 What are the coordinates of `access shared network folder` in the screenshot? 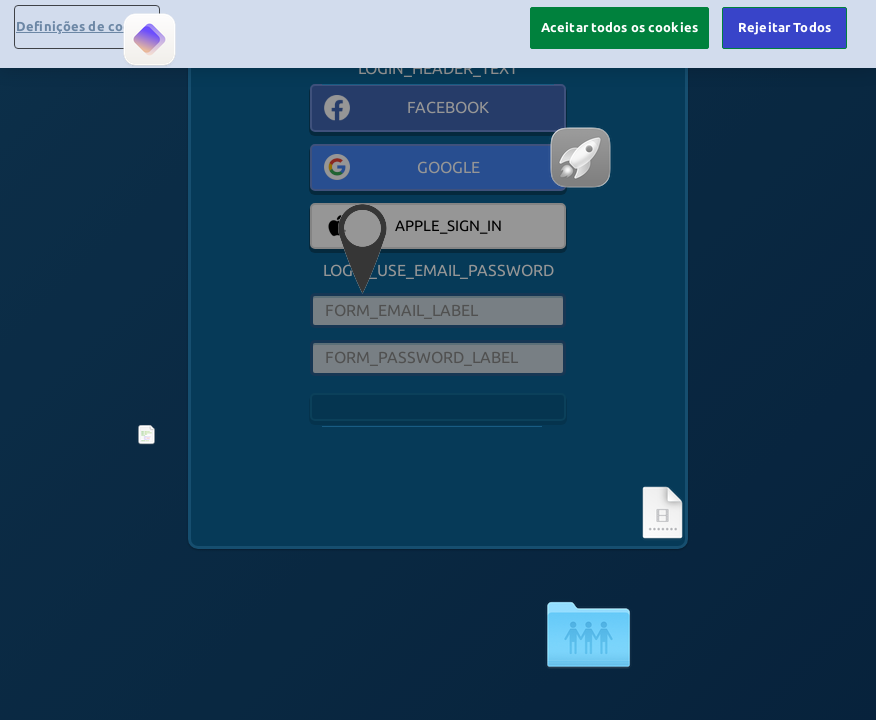 It's located at (588, 634).